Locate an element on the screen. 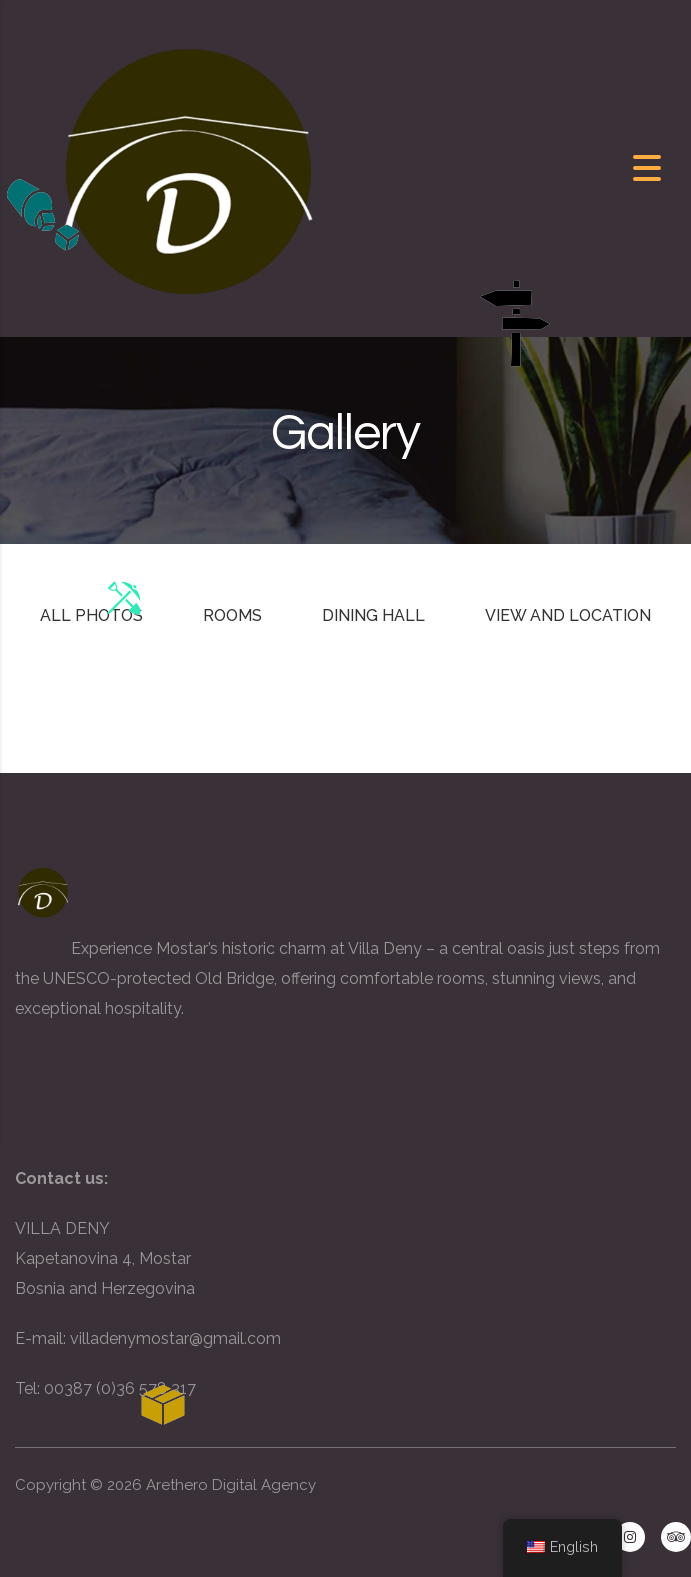 This screenshot has height=1577, width=691. navigate to different game areas or levels is located at coordinates (515, 322).